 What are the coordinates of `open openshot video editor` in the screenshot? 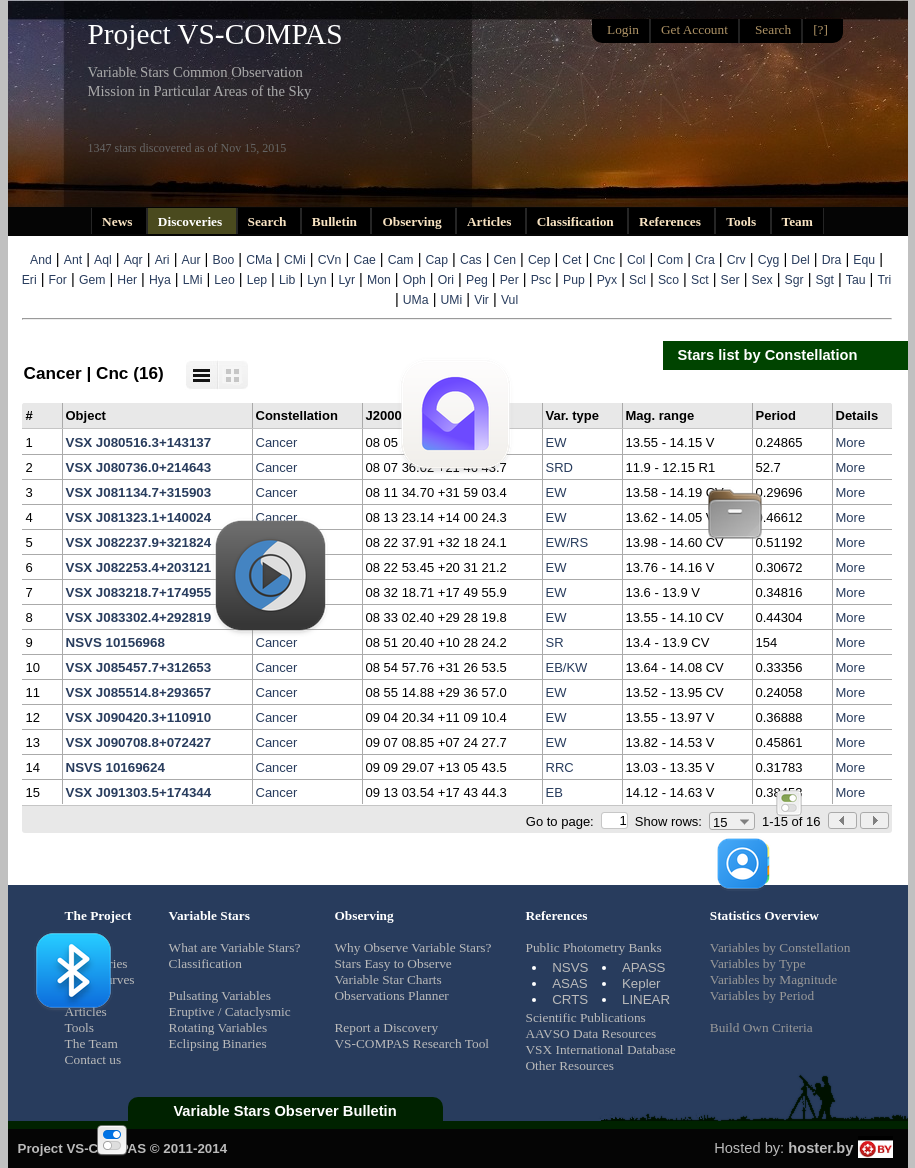 It's located at (270, 575).